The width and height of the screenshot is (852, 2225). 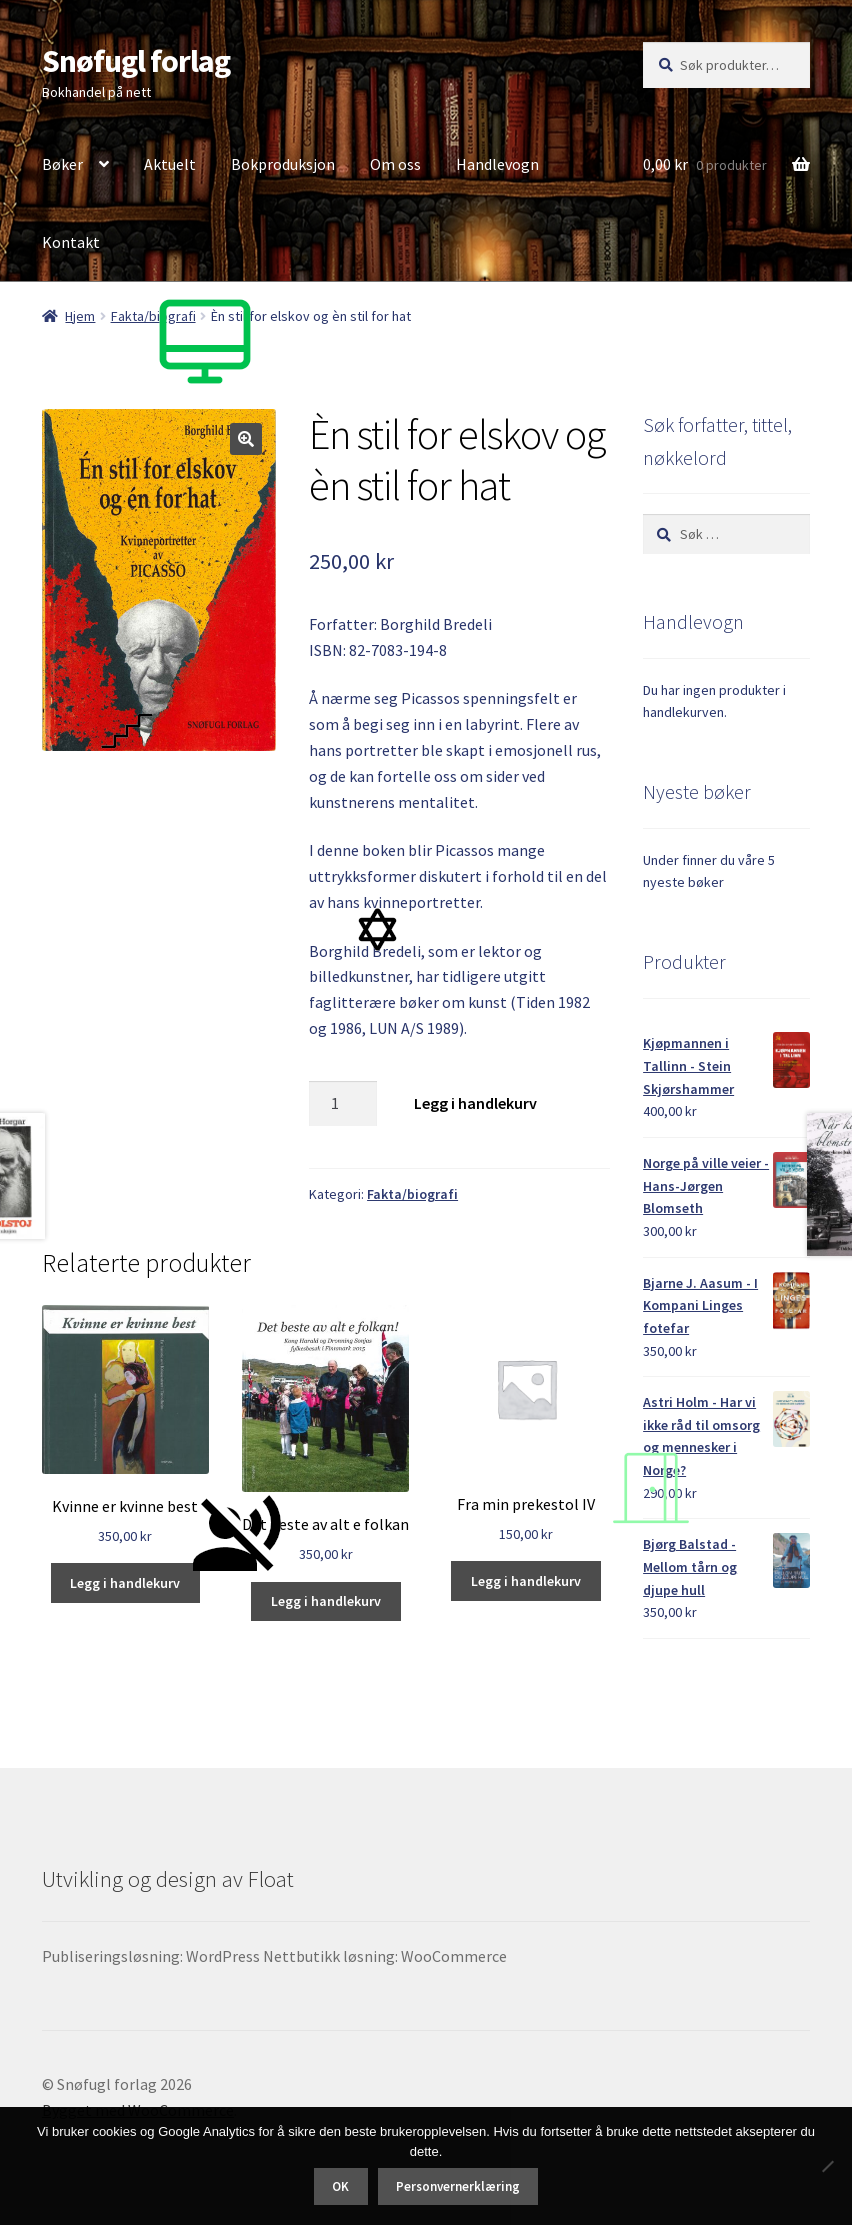 I want to click on mute voiceover or text-to-speech, so click(x=237, y=1535).